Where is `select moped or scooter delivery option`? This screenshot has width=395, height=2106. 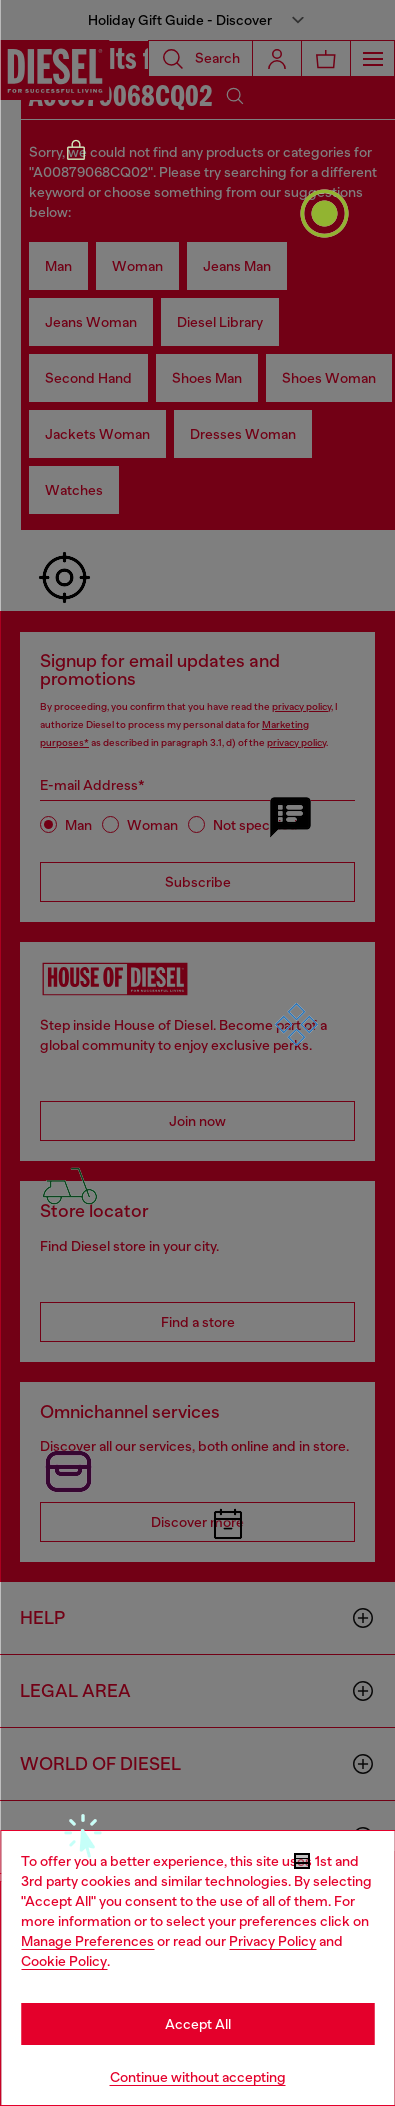
select moped or scooter delivery option is located at coordinates (70, 1188).